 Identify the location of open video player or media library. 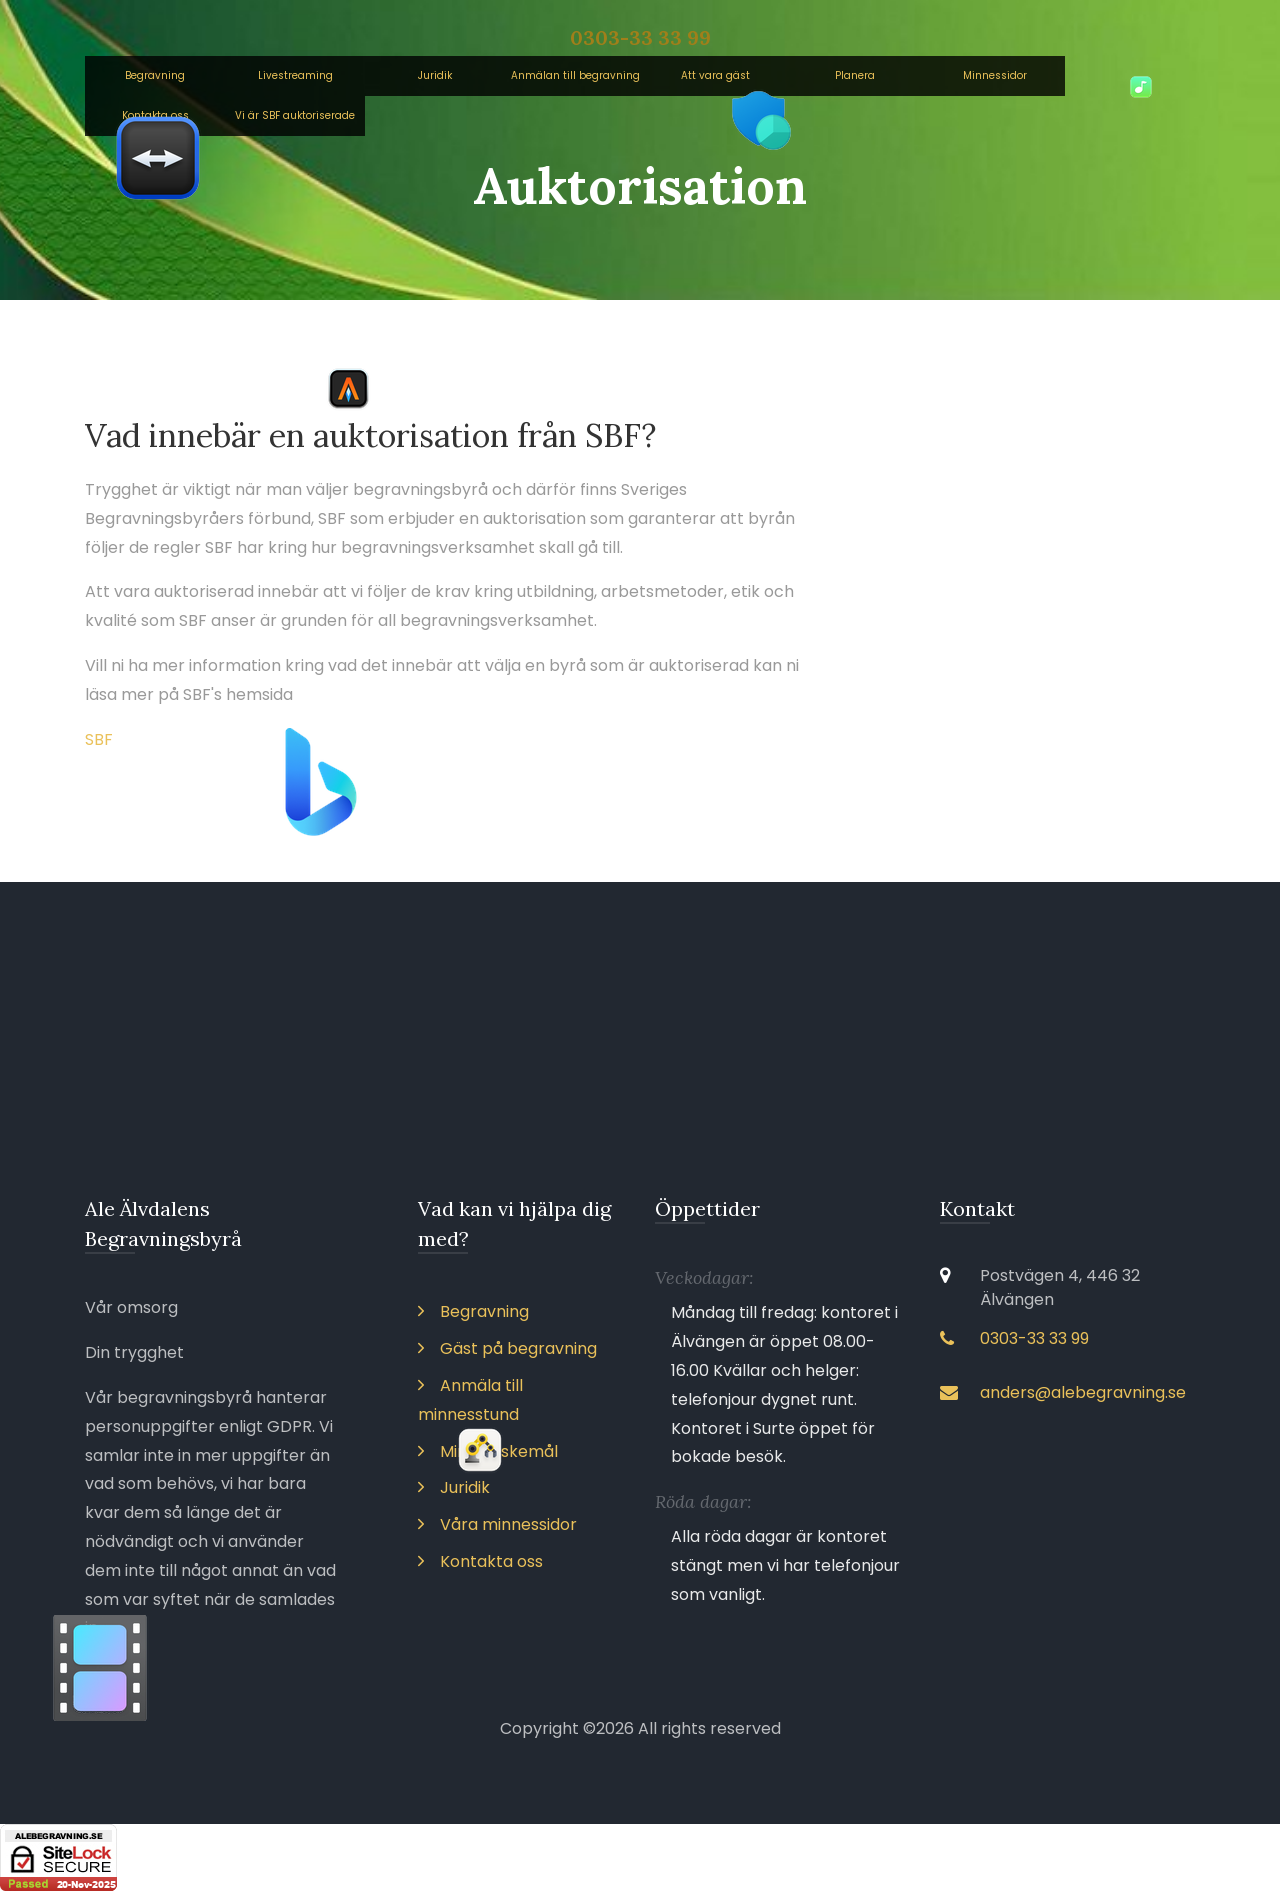
(100, 1668).